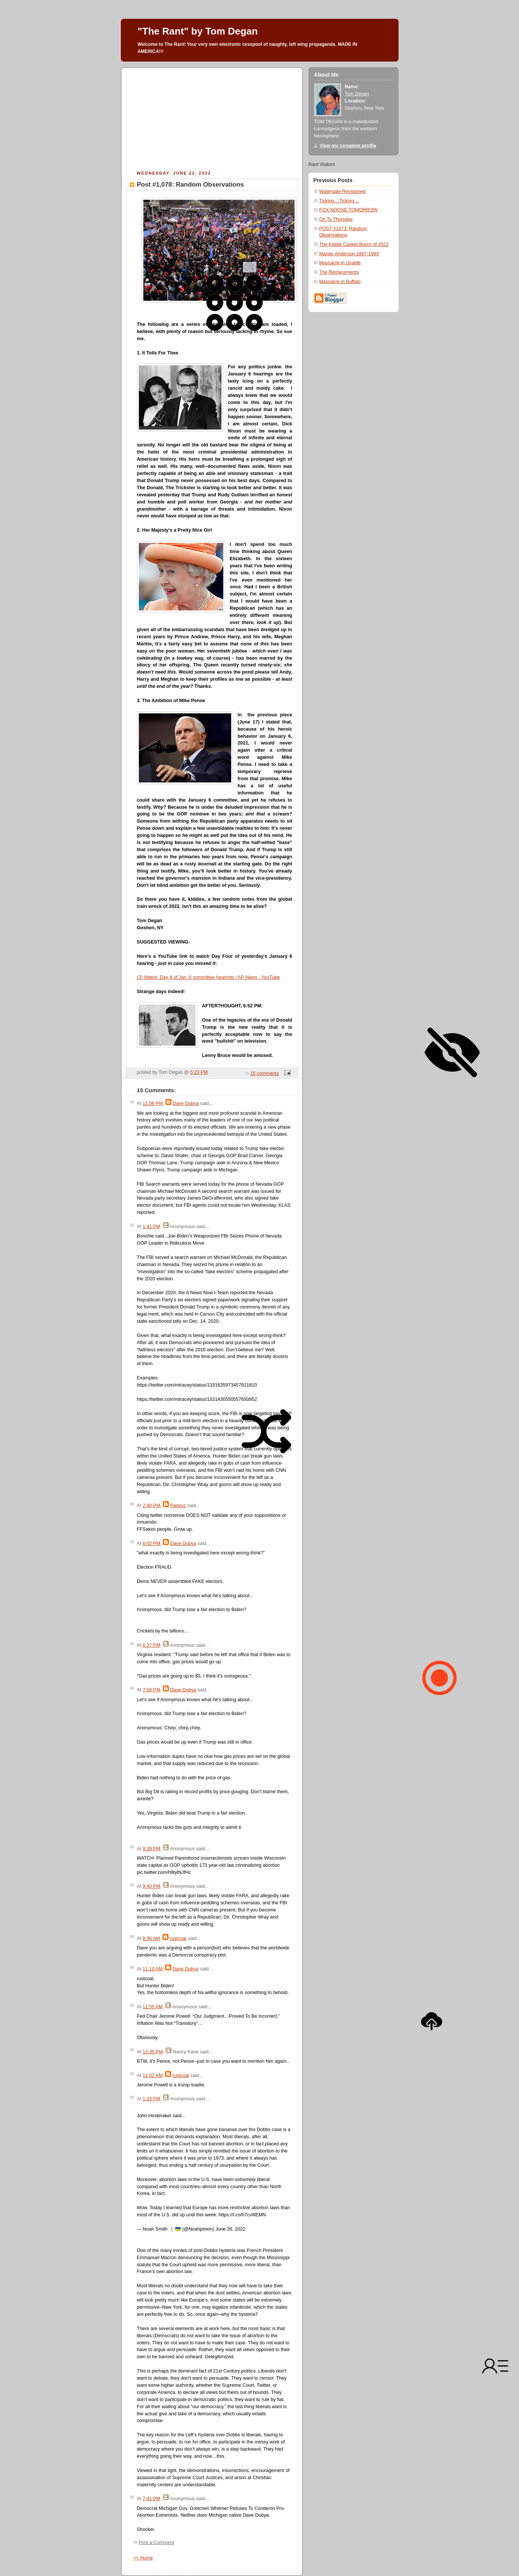 This screenshot has height=2576, width=519. I want to click on hide password or sensitive content, so click(452, 1052).